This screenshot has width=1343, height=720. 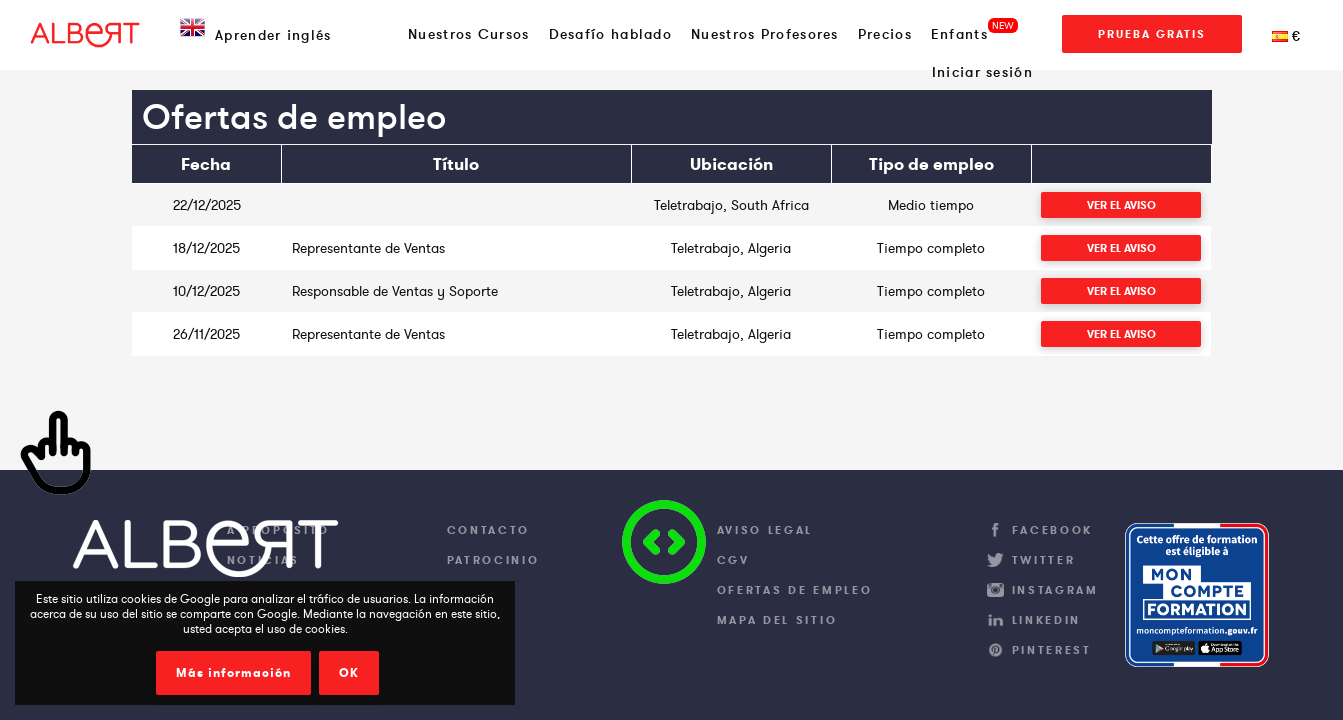 I want to click on access code editor or developer tools, so click(x=664, y=542).